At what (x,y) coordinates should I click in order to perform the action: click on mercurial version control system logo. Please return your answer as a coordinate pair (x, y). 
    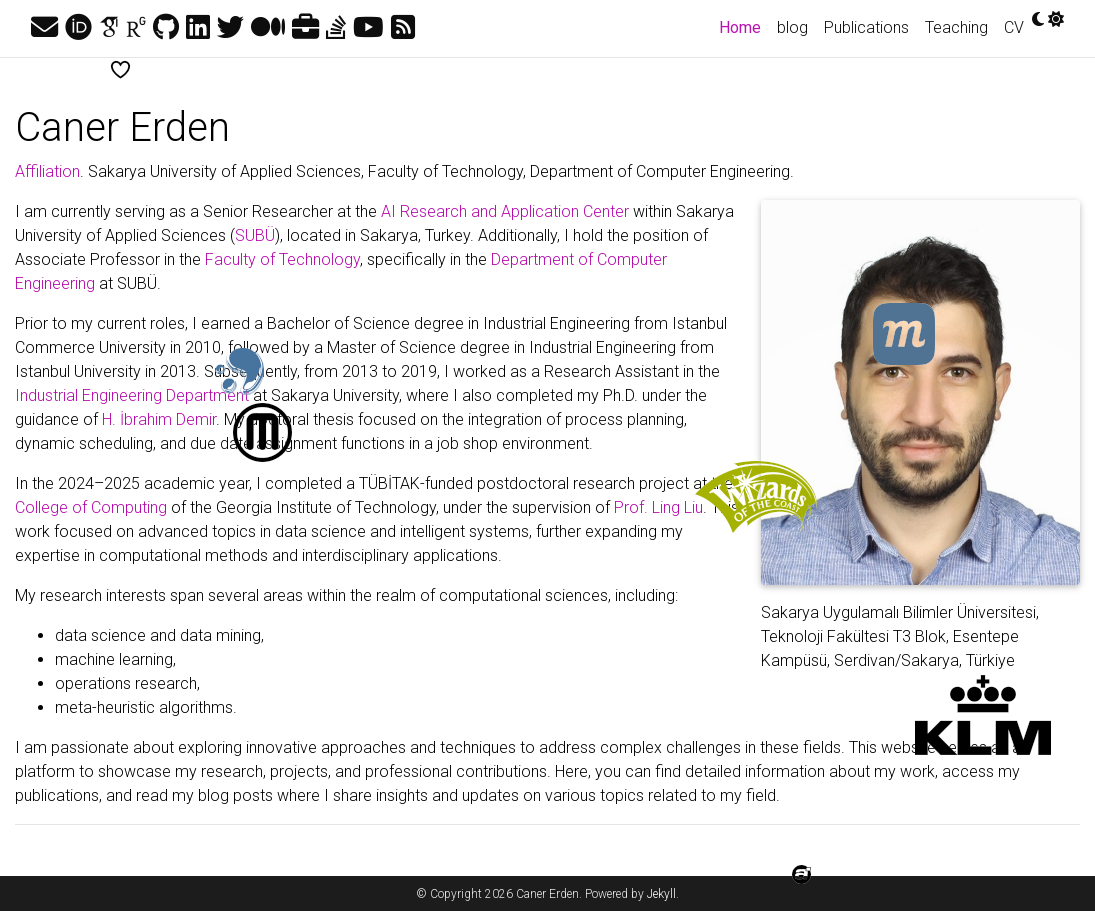
    Looking at the image, I should click on (239, 371).